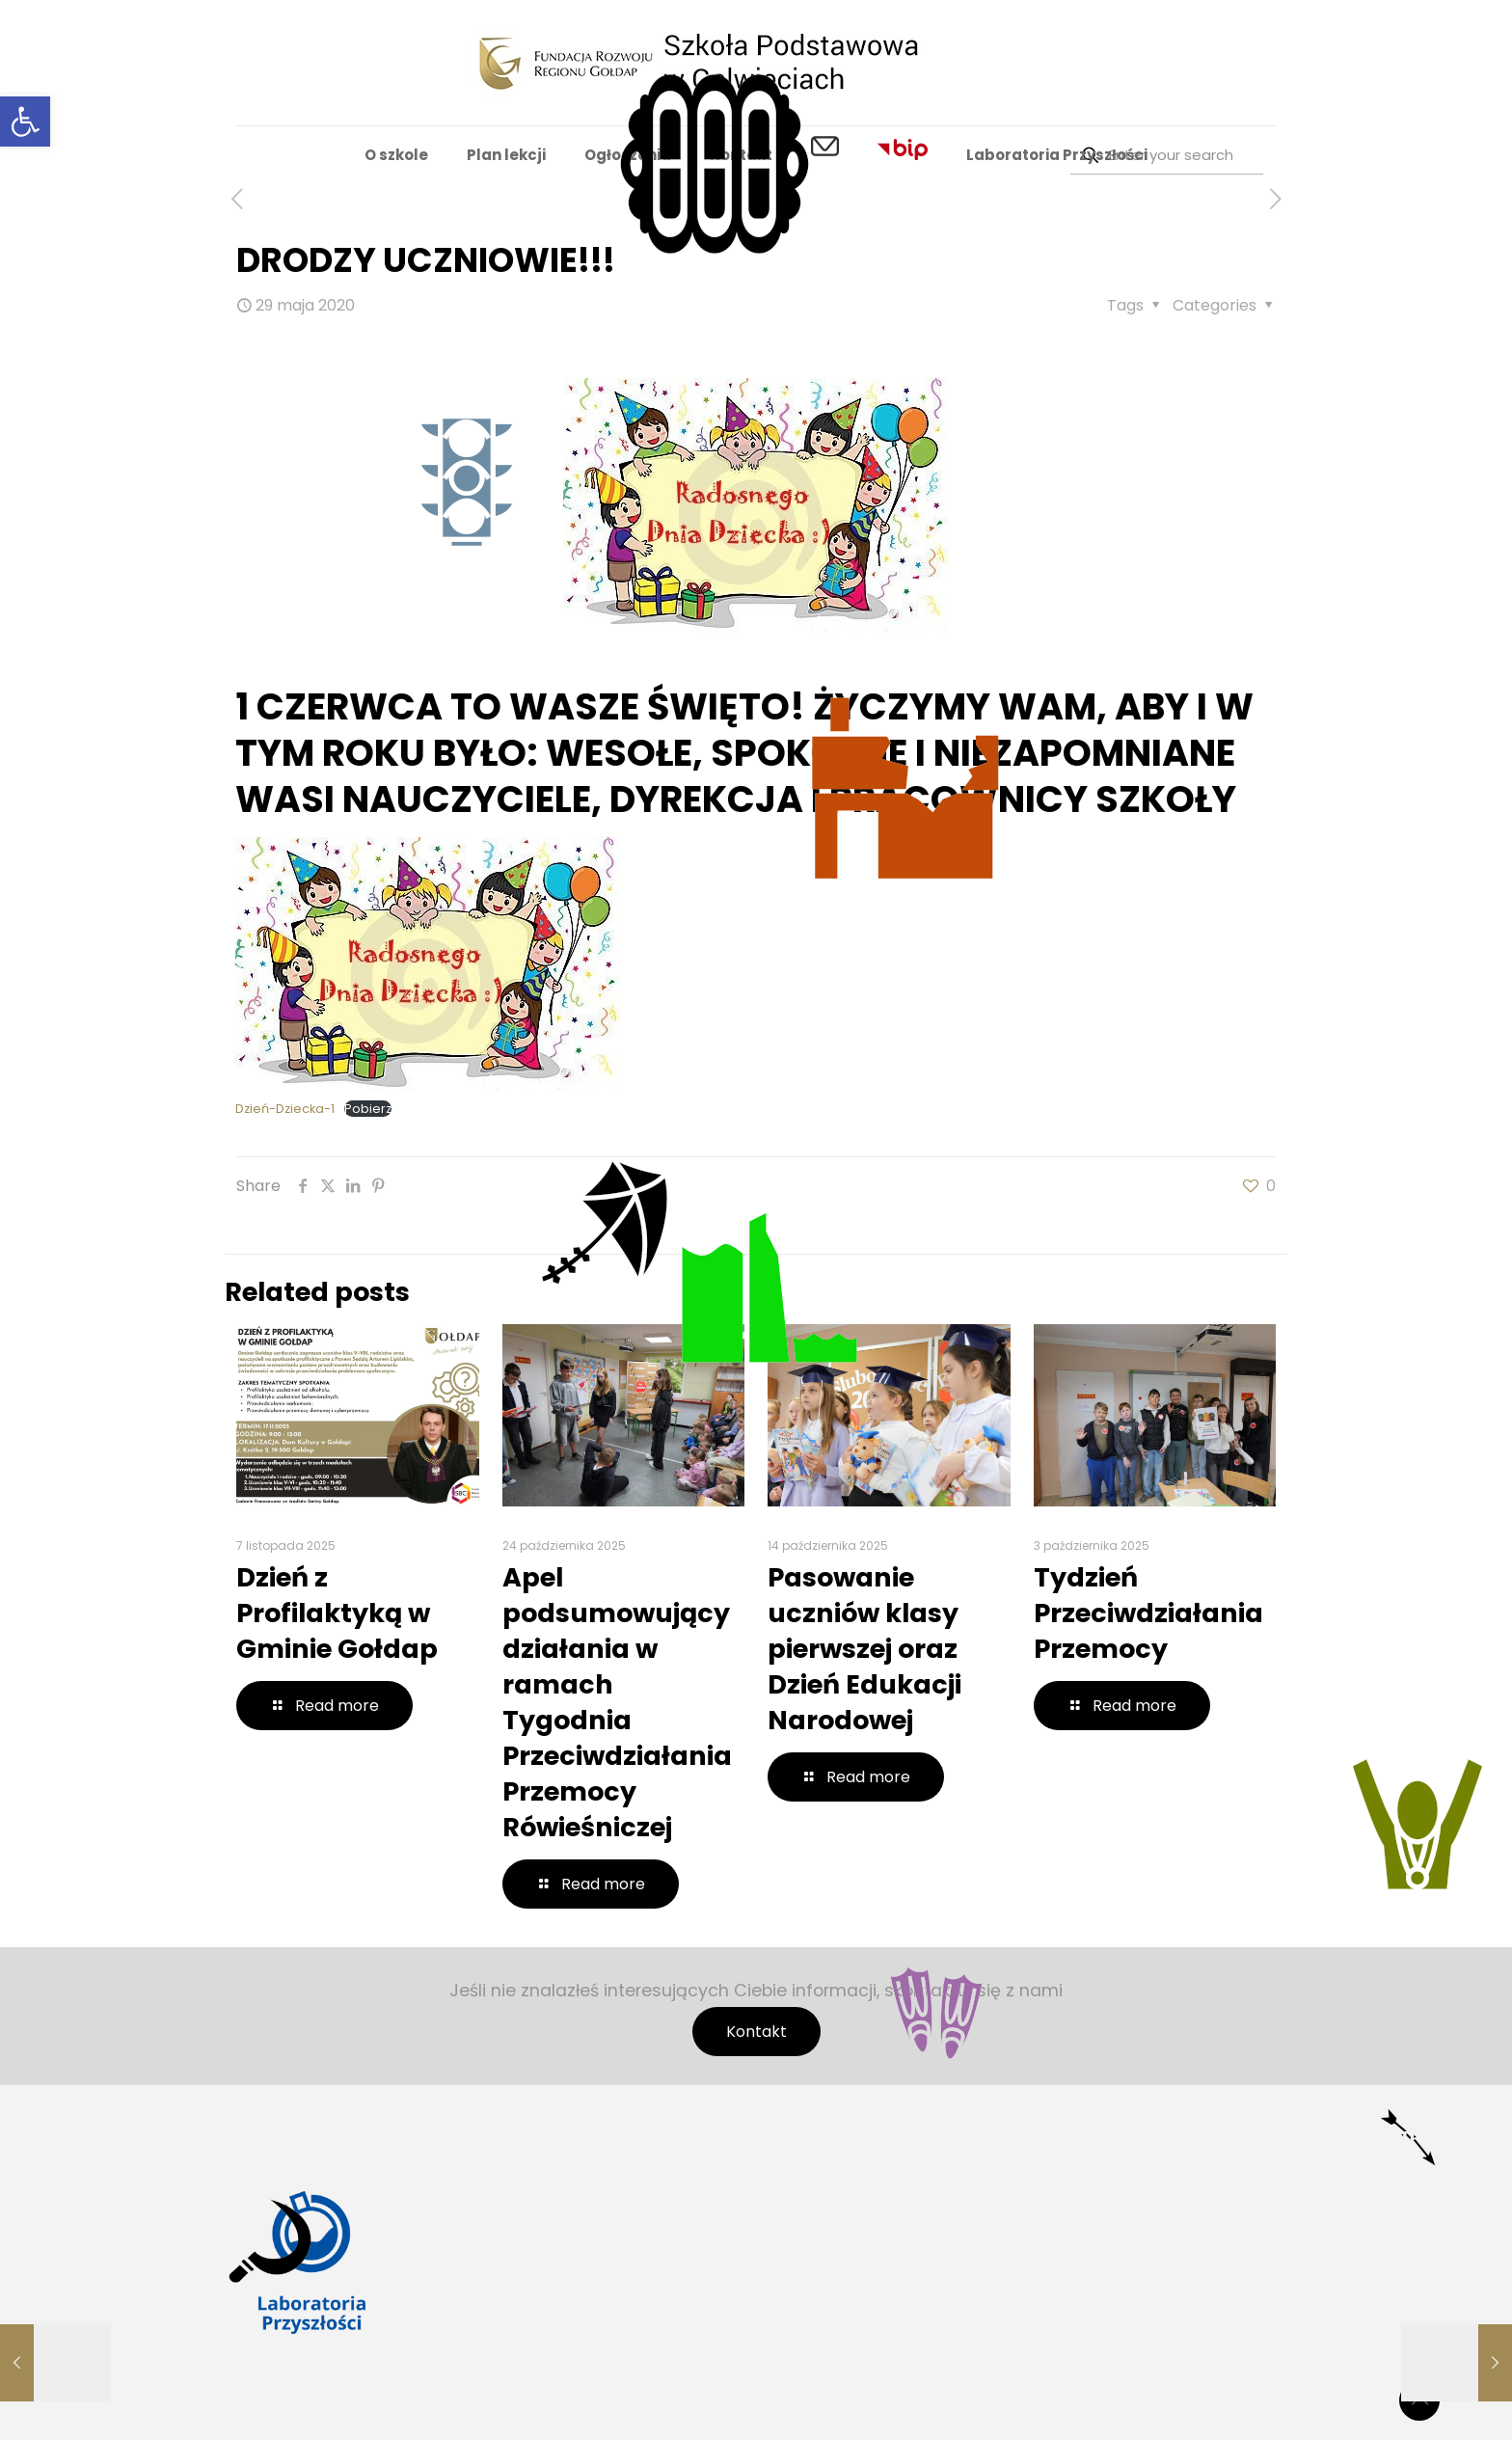  Describe the element at coordinates (608, 1219) in the screenshot. I see `kite flying game or activity` at that location.